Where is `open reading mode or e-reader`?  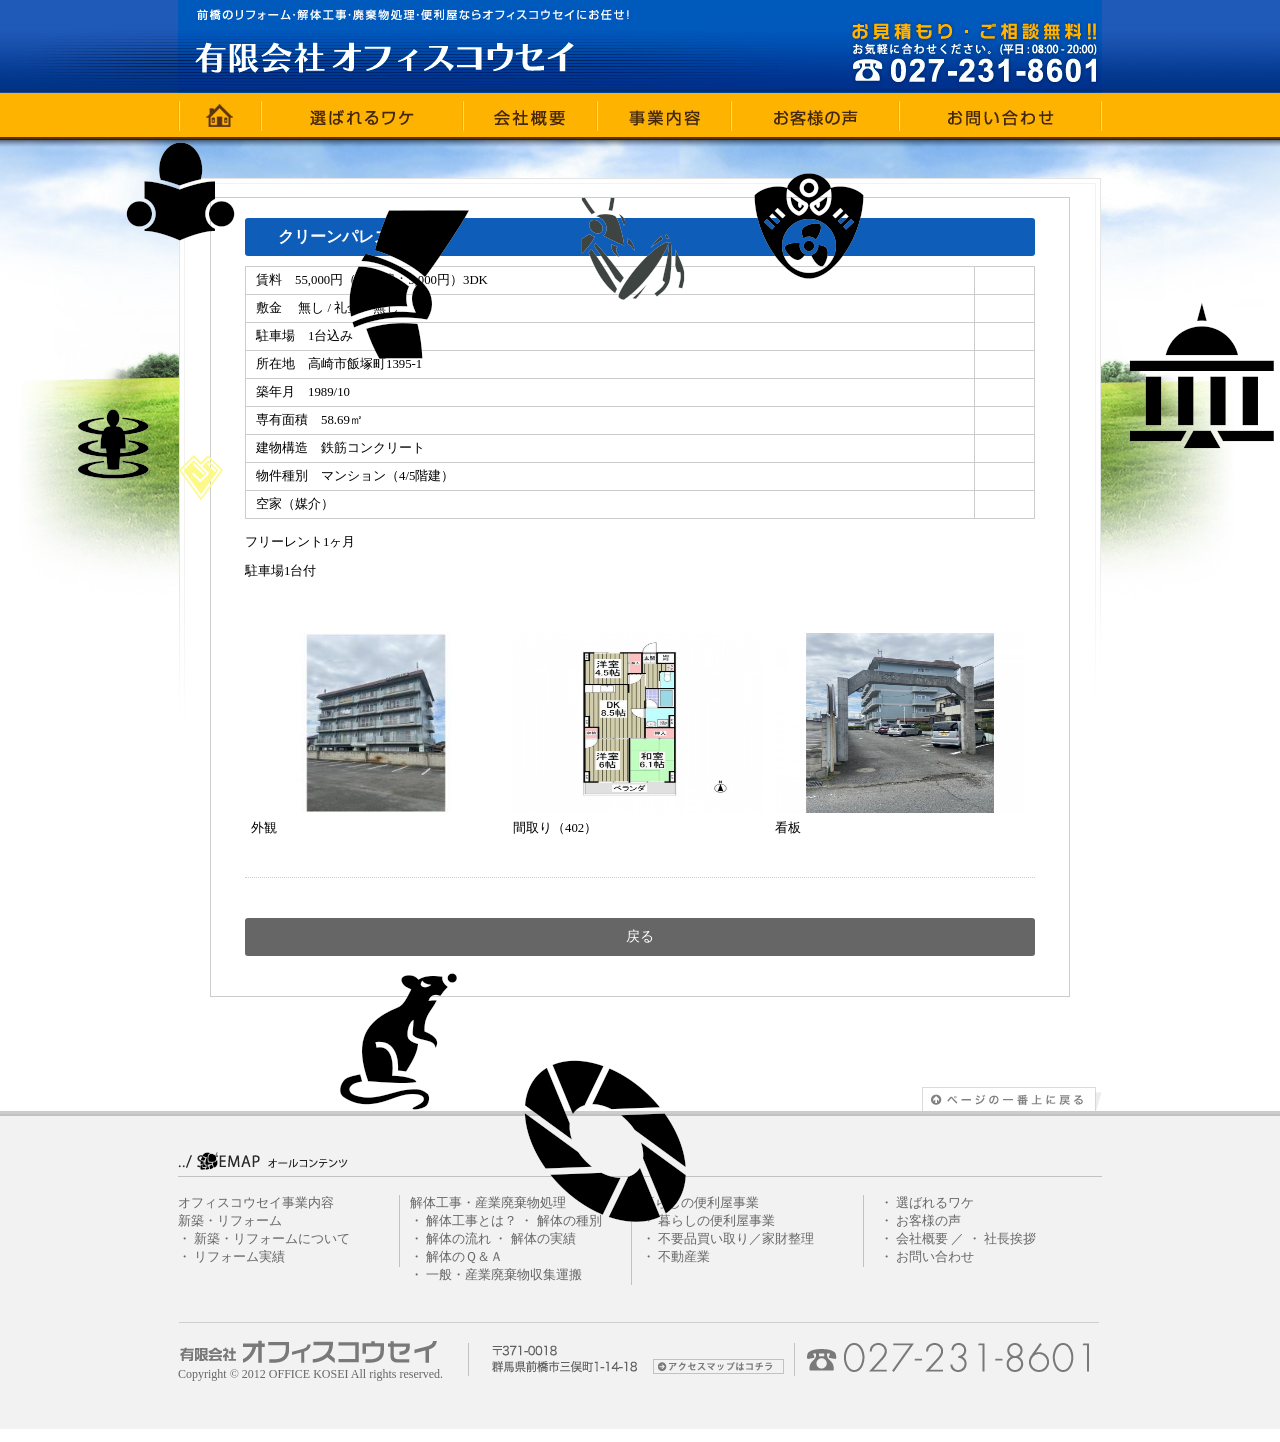
open reading mode or e-reader is located at coordinates (180, 191).